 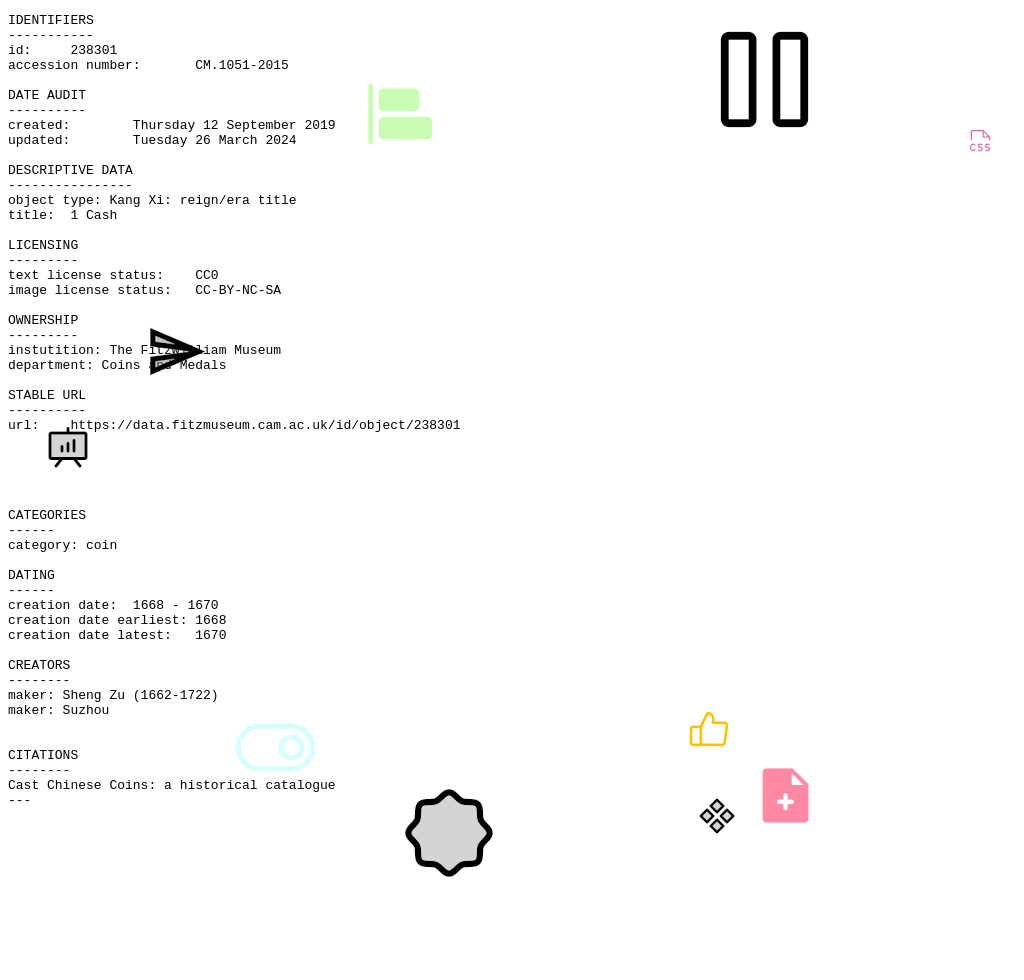 I want to click on view presentation or slideshow, so click(x=68, y=448).